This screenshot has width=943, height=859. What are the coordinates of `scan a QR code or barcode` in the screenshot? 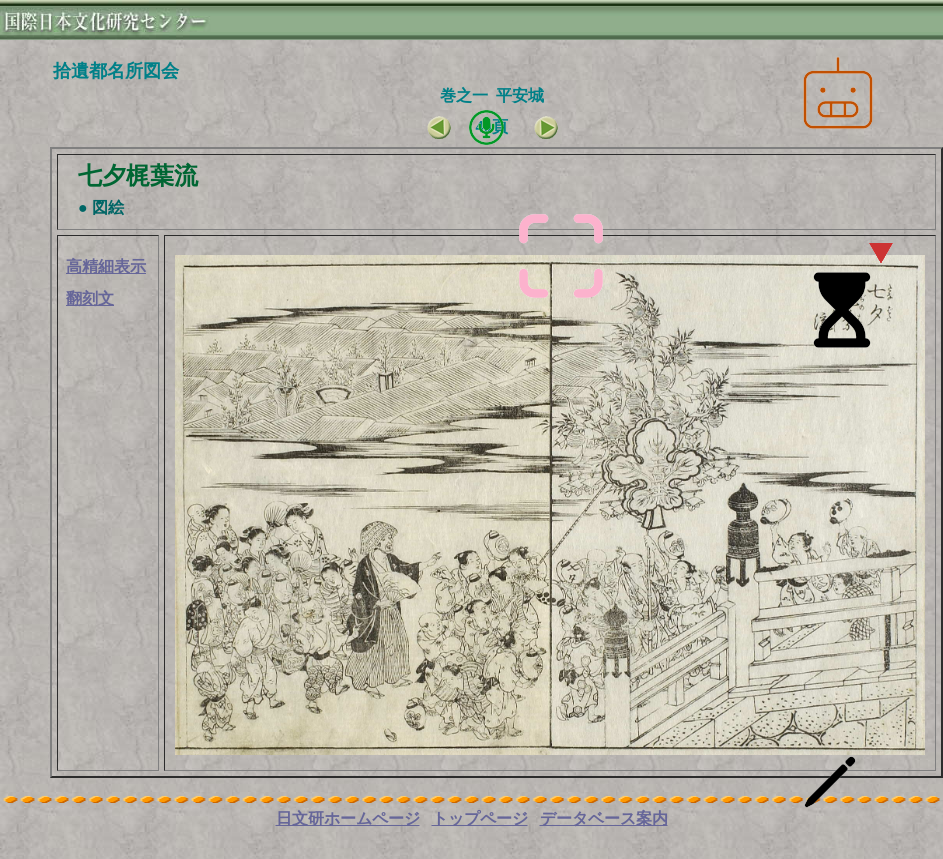 It's located at (561, 256).